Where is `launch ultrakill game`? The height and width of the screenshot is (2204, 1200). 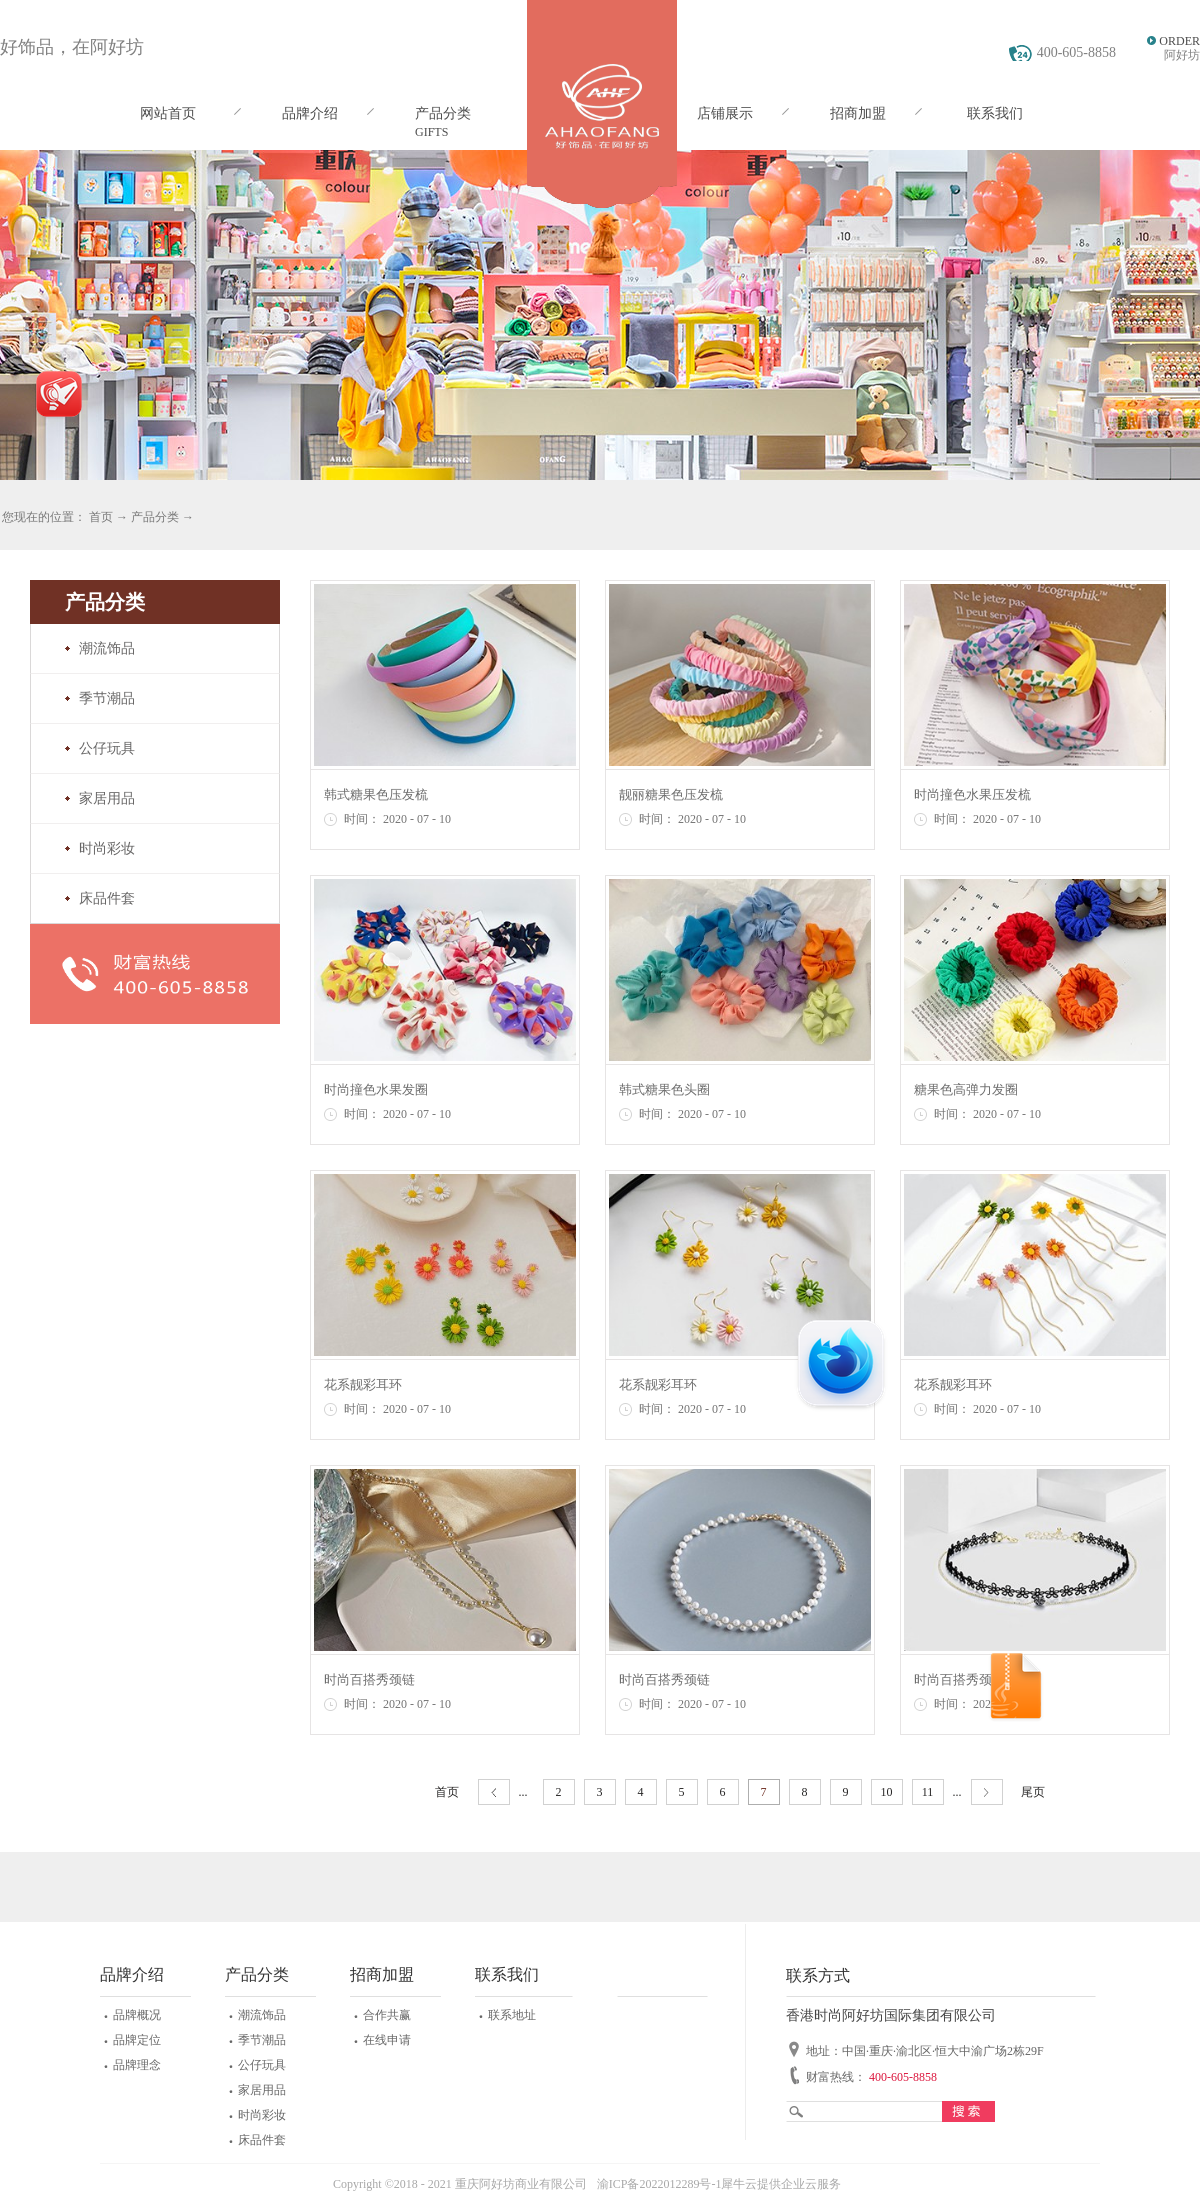
launch ultrakill game is located at coordinates (59, 394).